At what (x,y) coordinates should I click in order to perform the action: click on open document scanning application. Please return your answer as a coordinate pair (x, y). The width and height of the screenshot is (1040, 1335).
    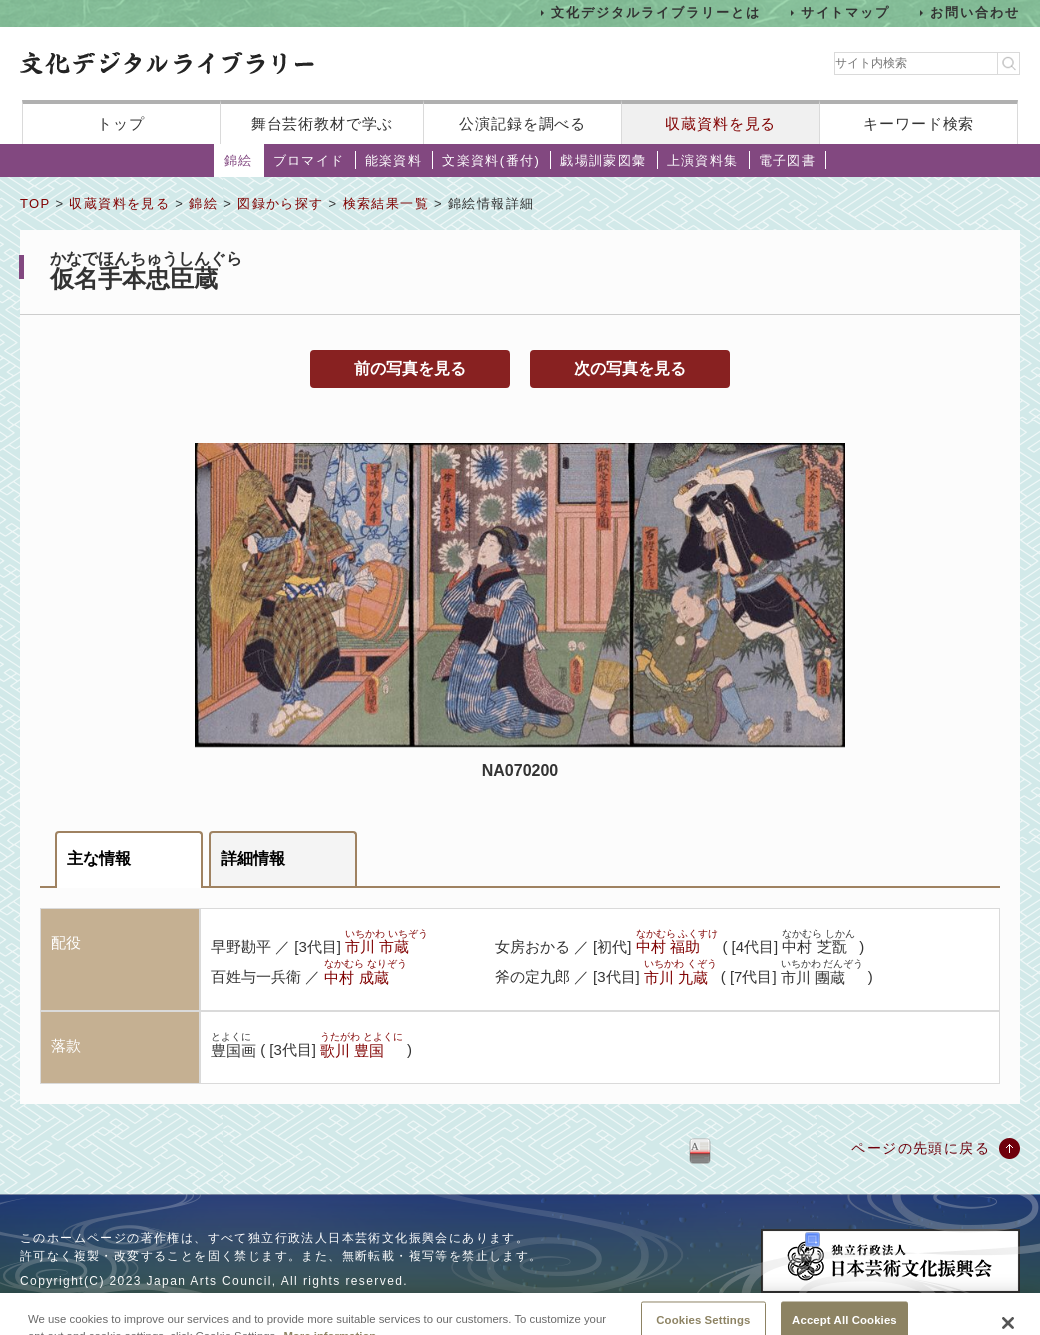
    Looking at the image, I should click on (700, 1151).